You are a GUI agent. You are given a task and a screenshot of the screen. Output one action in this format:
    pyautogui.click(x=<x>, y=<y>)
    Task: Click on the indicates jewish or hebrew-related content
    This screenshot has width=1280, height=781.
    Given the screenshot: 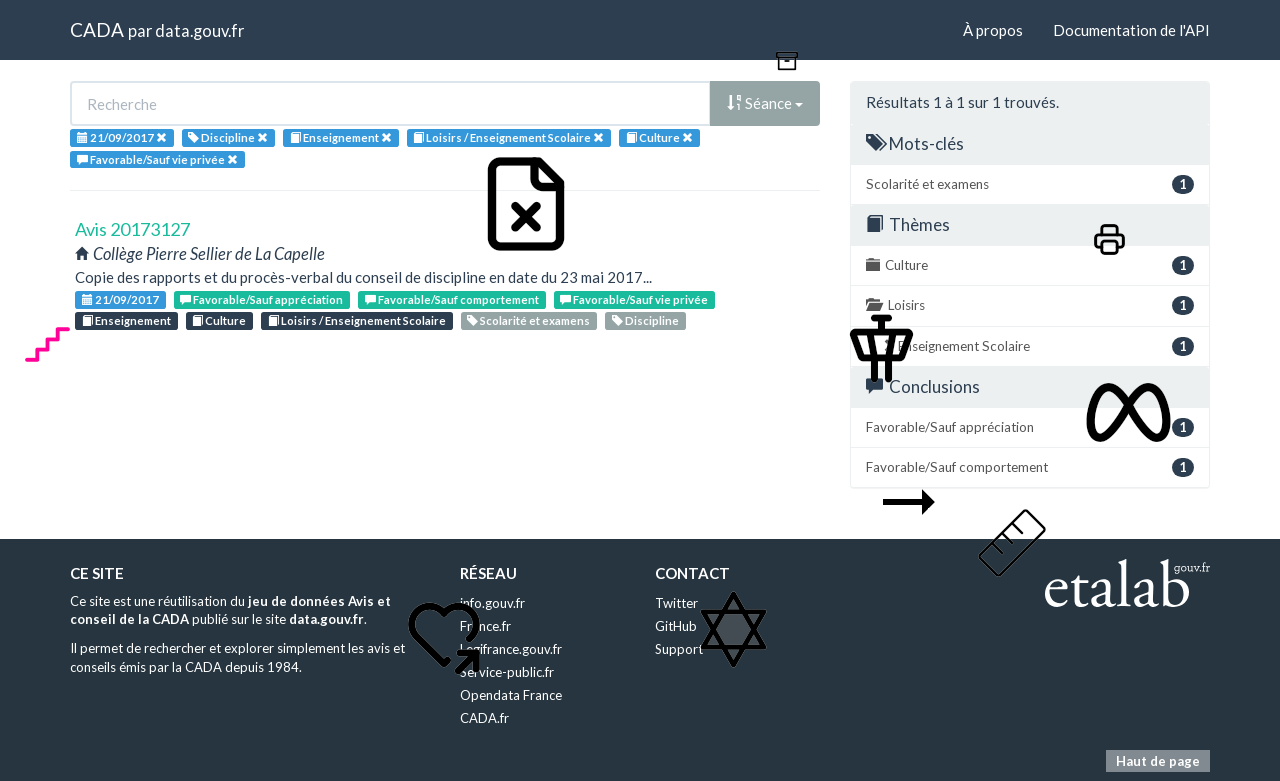 What is the action you would take?
    pyautogui.click(x=733, y=629)
    